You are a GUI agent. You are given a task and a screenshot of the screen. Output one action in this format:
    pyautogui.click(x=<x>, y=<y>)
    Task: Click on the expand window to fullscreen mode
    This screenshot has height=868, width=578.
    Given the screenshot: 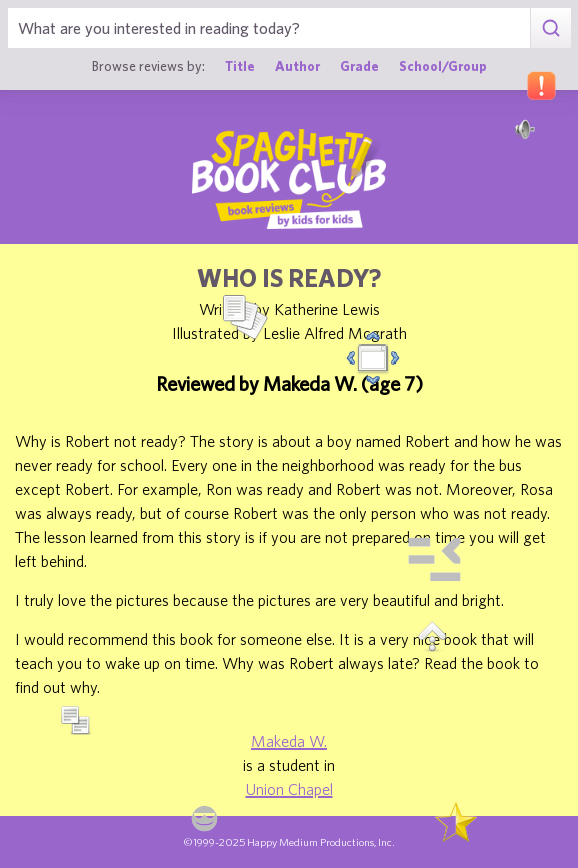 What is the action you would take?
    pyautogui.click(x=373, y=358)
    